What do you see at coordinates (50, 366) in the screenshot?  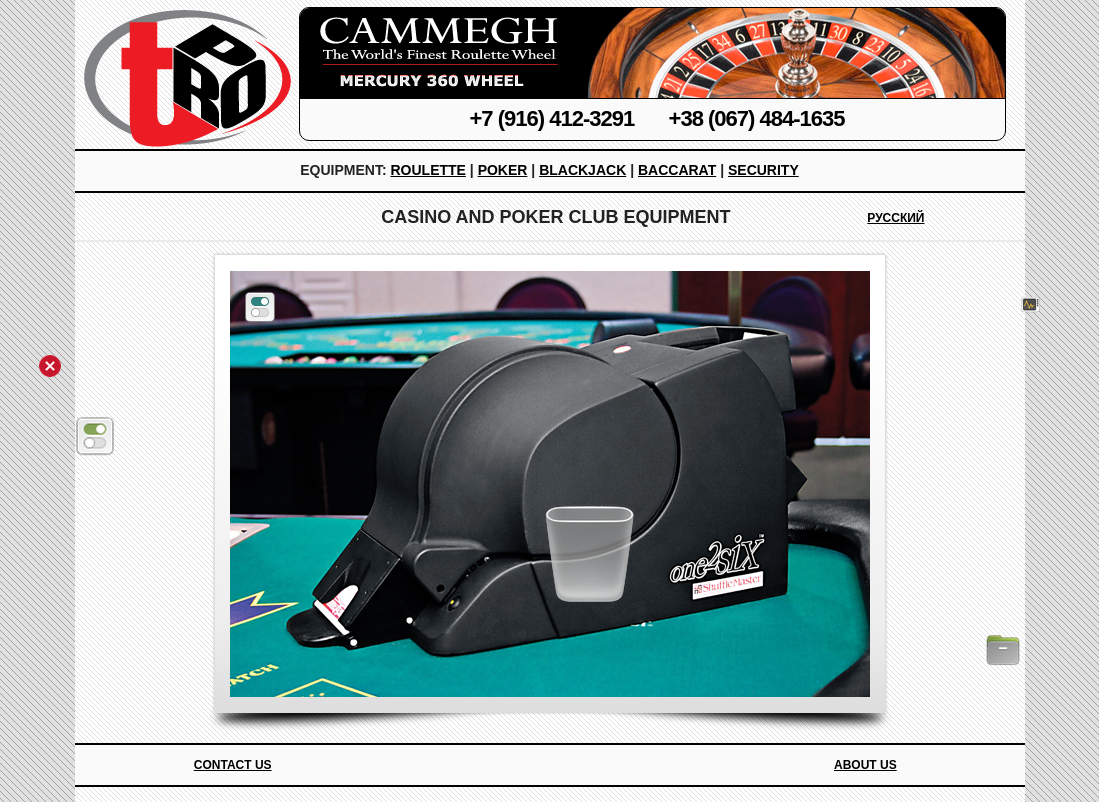 I see `cancel the current action or operation` at bounding box center [50, 366].